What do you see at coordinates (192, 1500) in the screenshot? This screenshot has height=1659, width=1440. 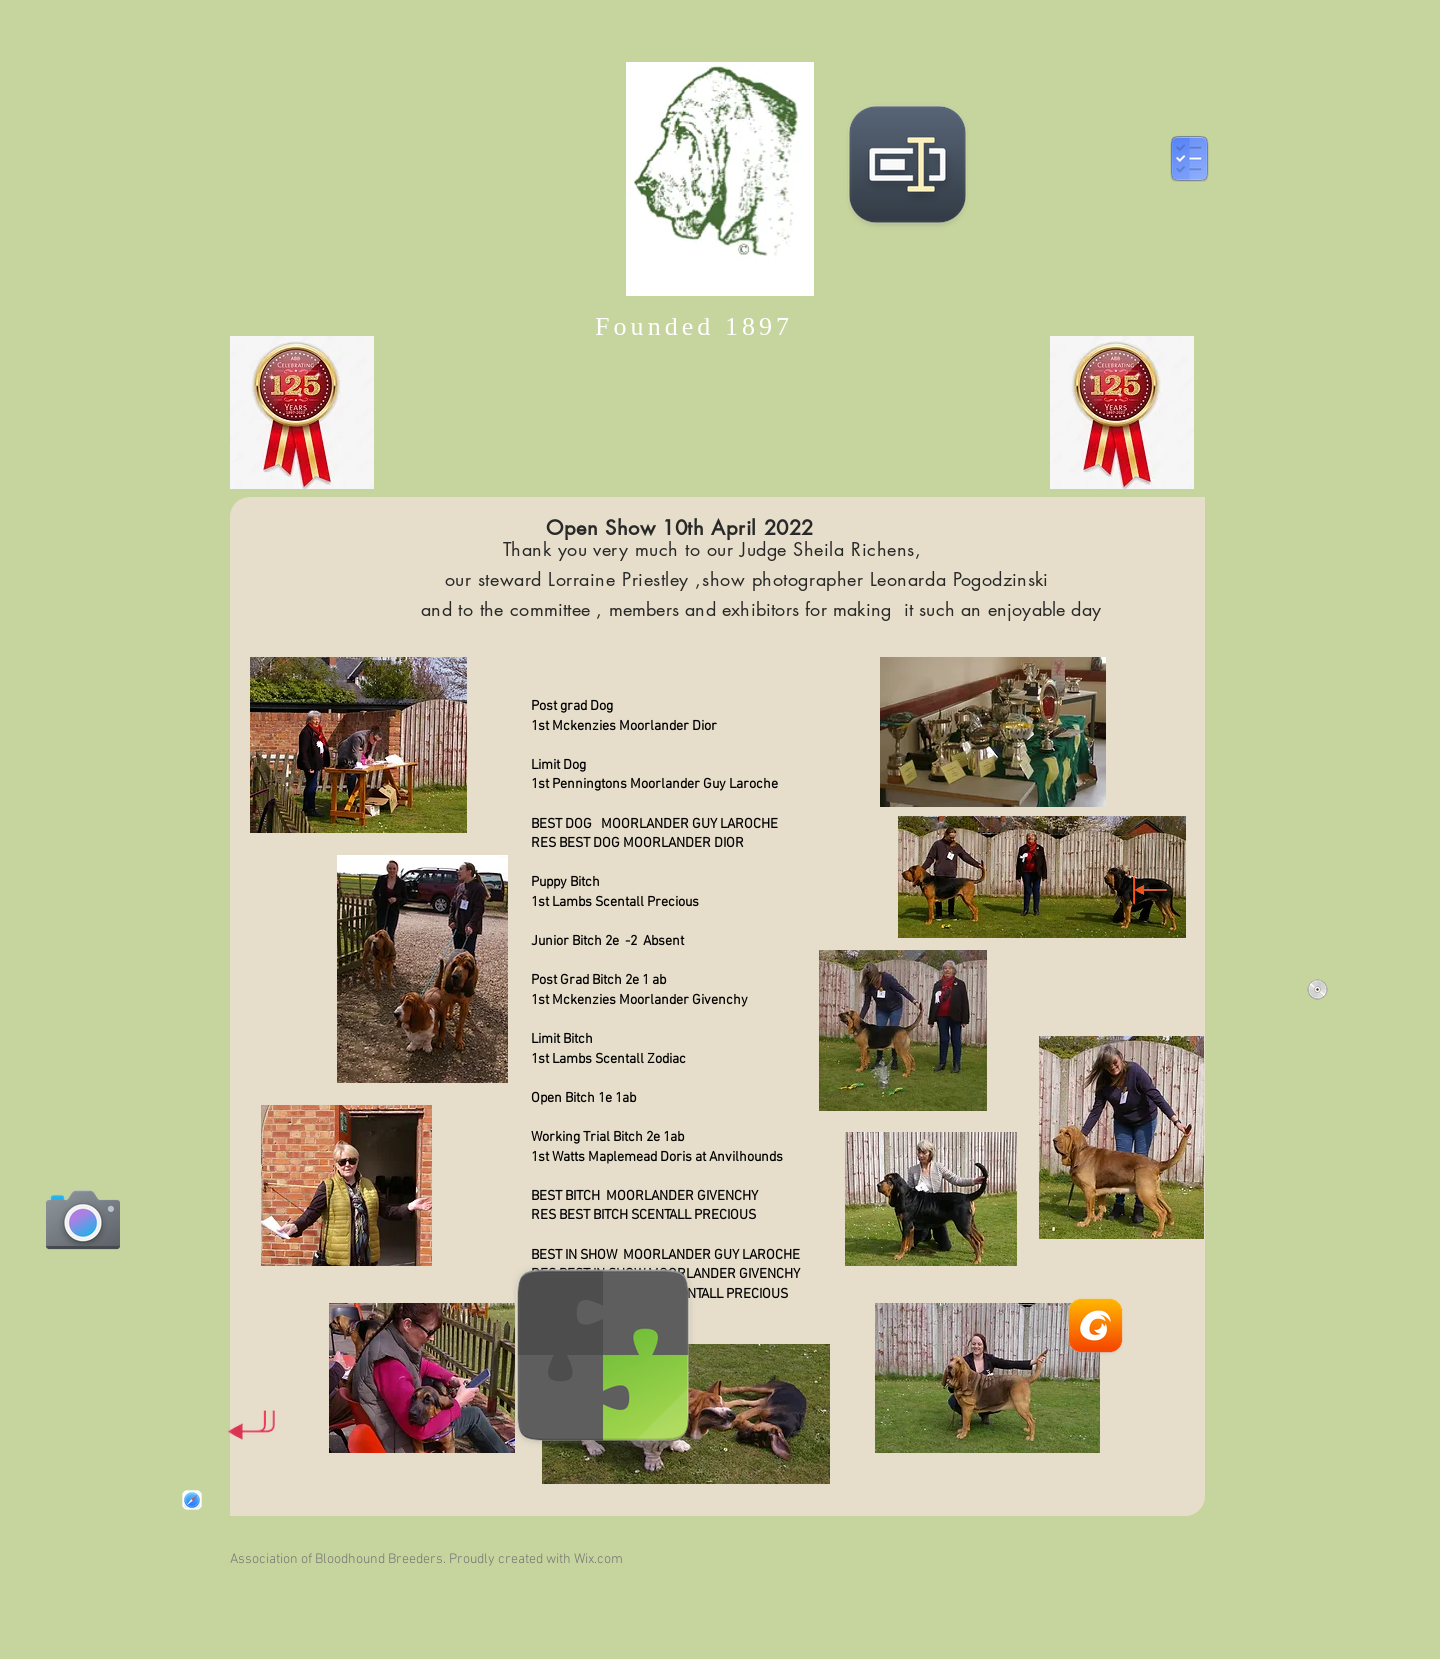 I see `open the web browser app` at bounding box center [192, 1500].